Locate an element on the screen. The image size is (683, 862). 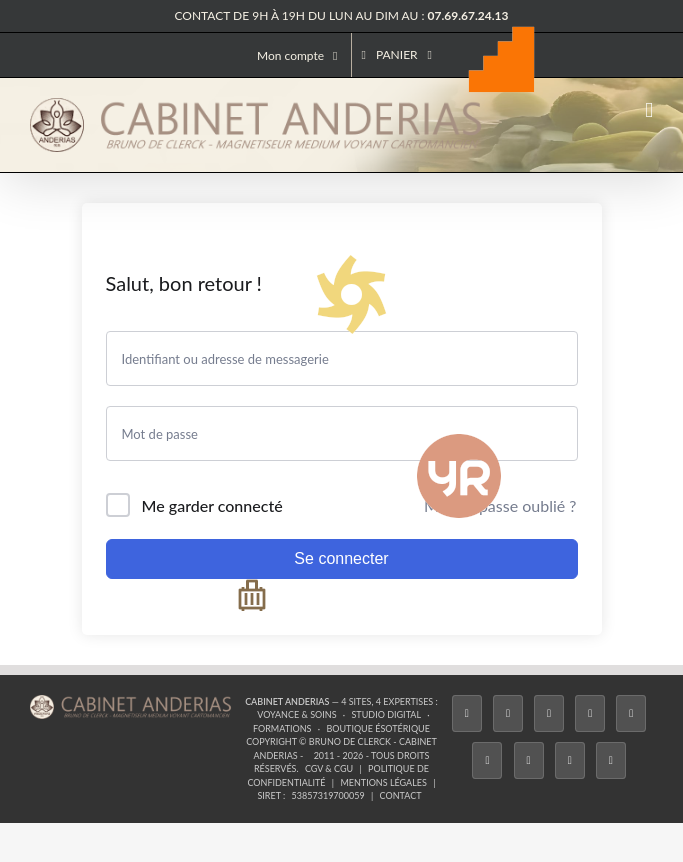
launch octane render application is located at coordinates (351, 294).